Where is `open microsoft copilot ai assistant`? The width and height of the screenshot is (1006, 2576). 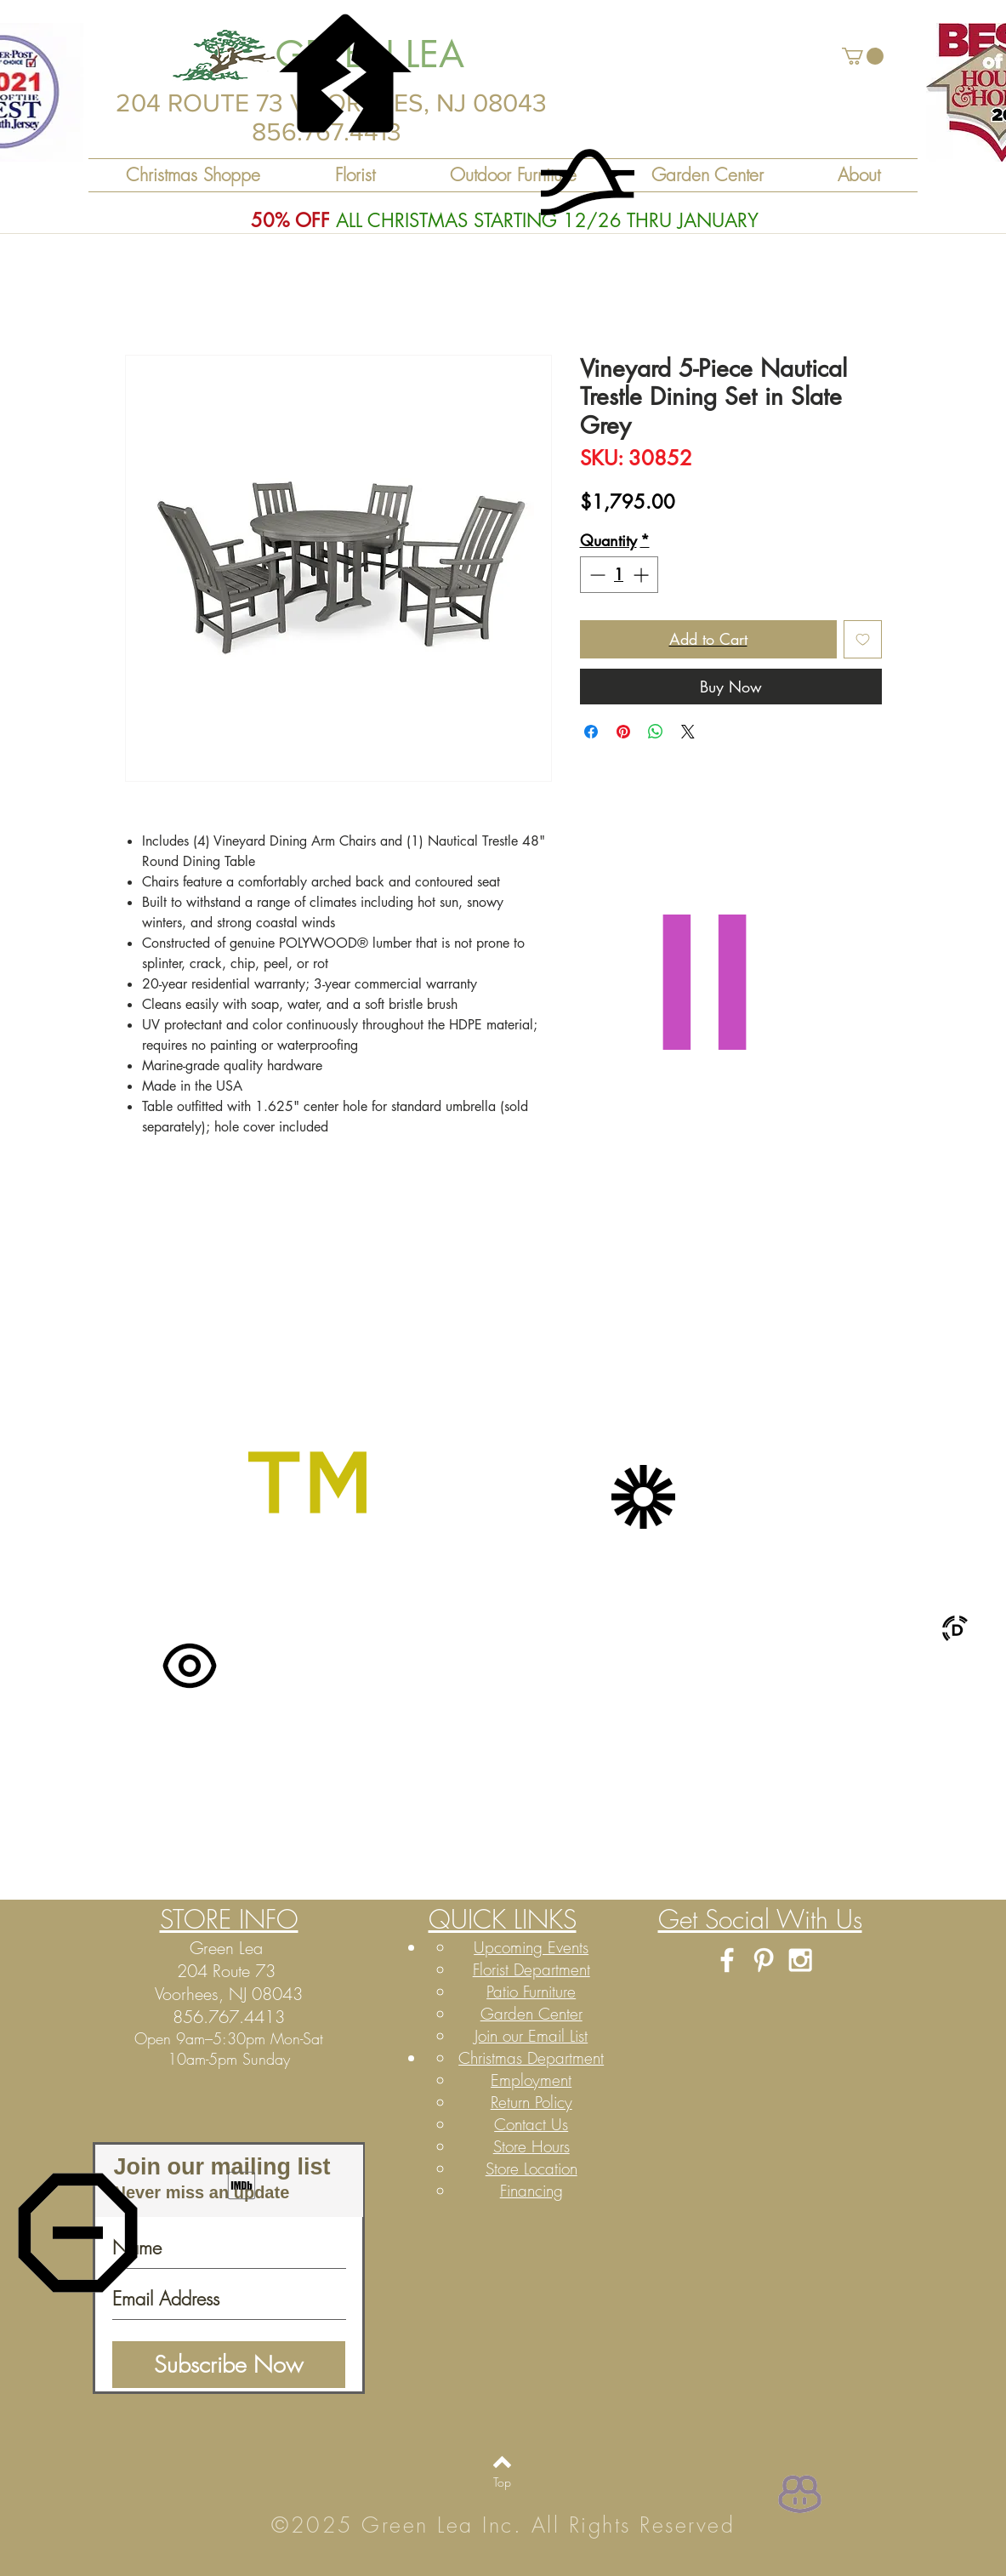 open microsoft copilot ai assistant is located at coordinates (799, 2493).